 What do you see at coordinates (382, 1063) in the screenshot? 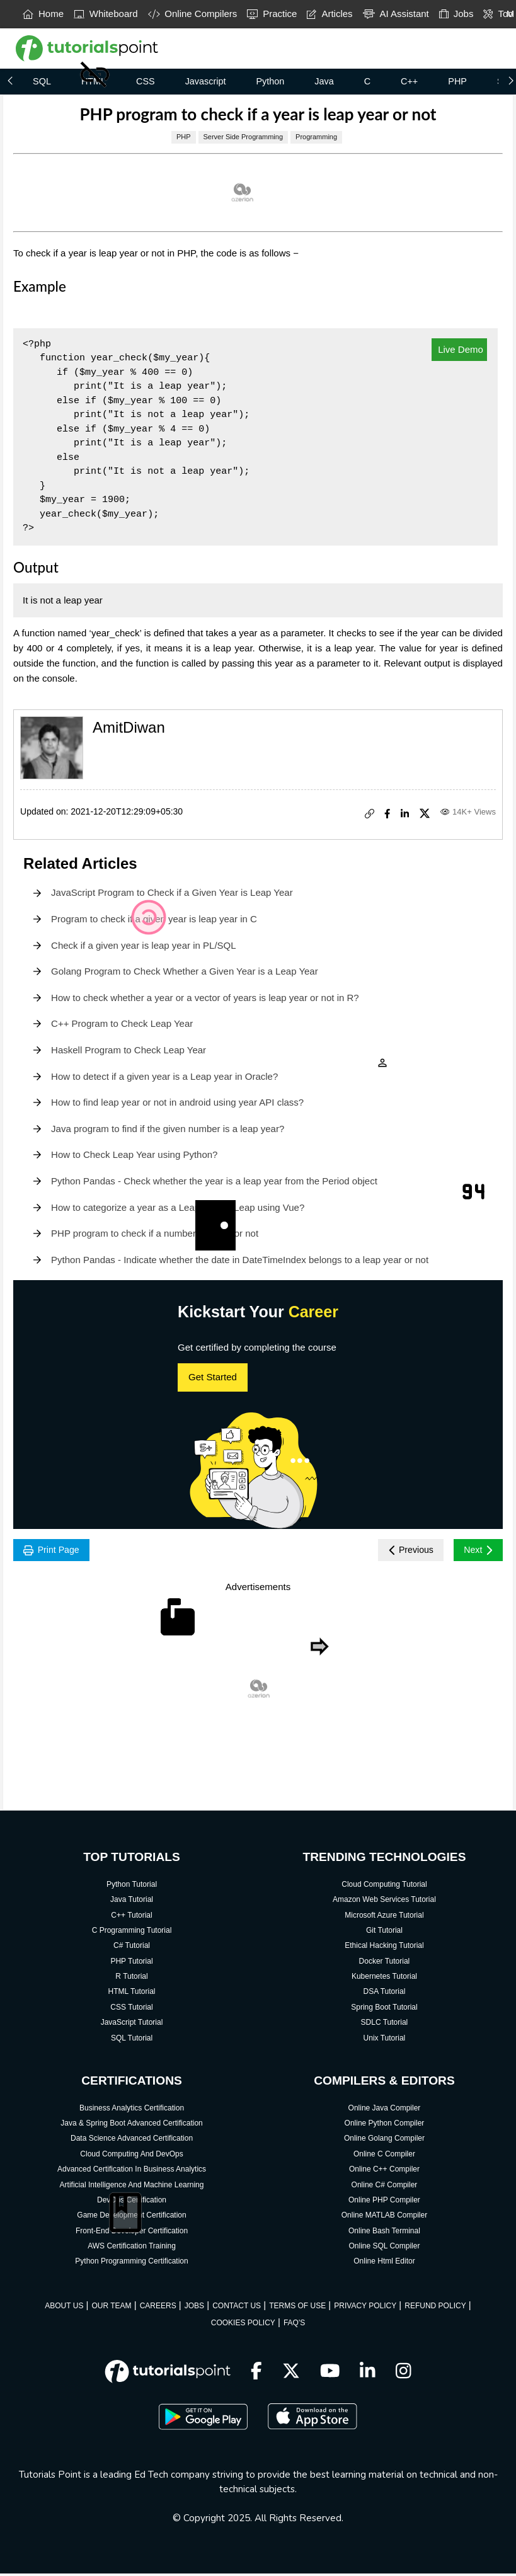
I see `view or edit your profile` at bounding box center [382, 1063].